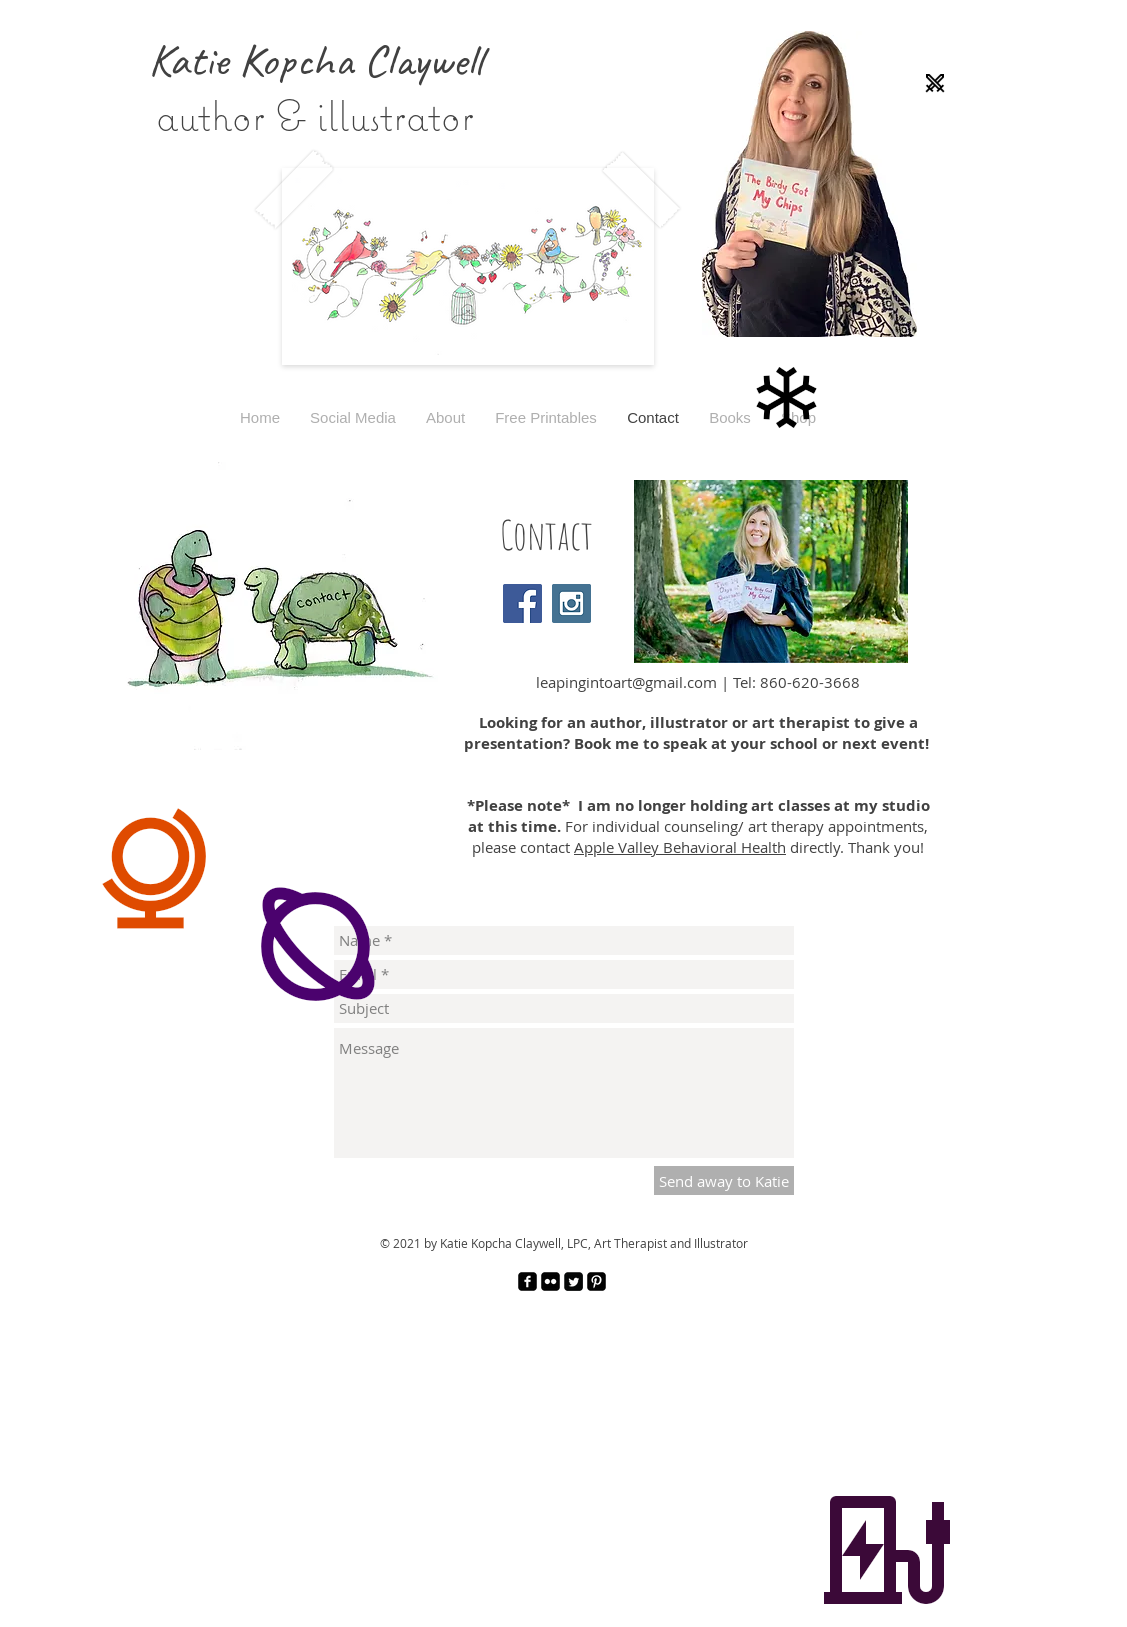  I want to click on activate cooling or air conditioning mode, so click(786, 397).